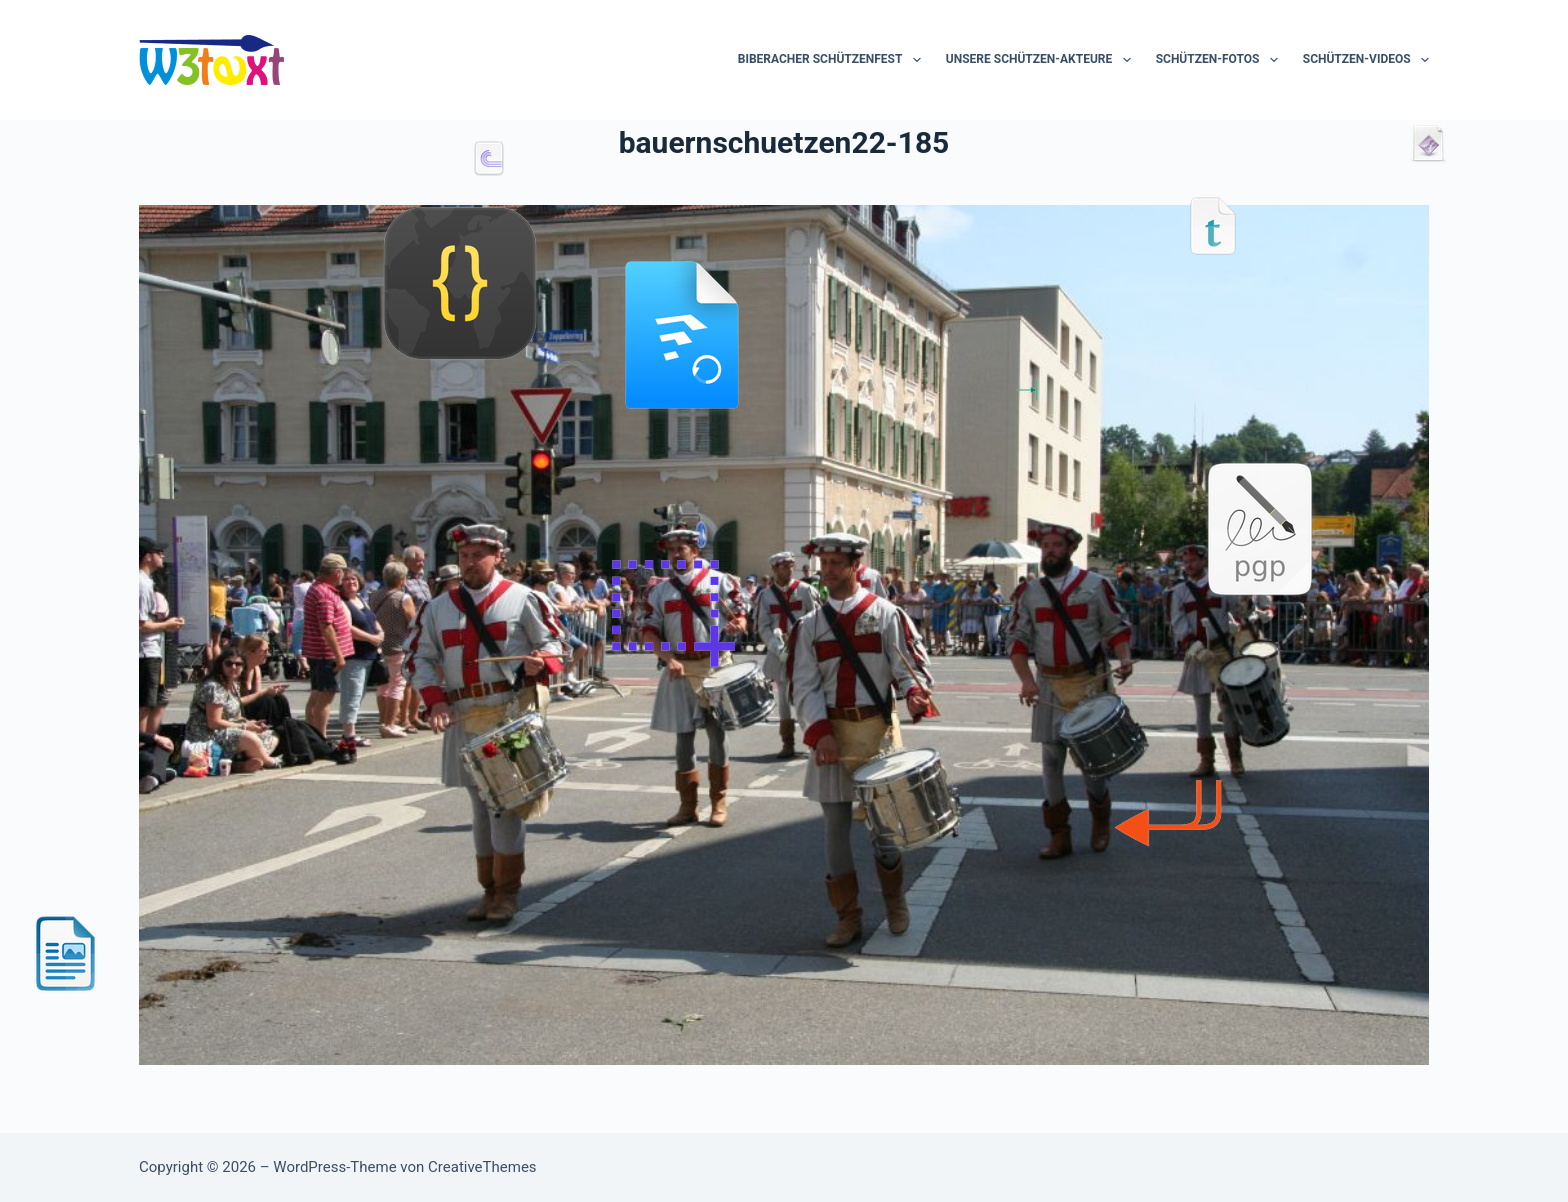  What do you see at coordinates (65, 953) in the screenshot?
I see `libreoffice writer document template file` at bounding box center [65, 953].